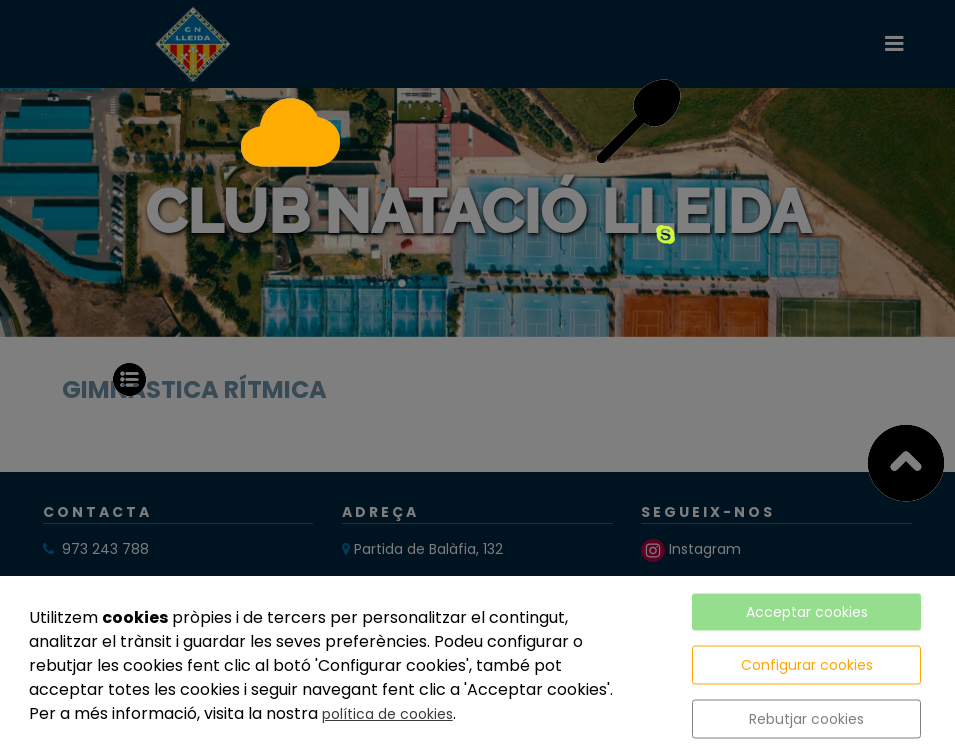 The width and height of the screenshot is (955, 756). Describe the element at coordinates (665, 234) in the screenshot. I see `open Skype app` at that location.